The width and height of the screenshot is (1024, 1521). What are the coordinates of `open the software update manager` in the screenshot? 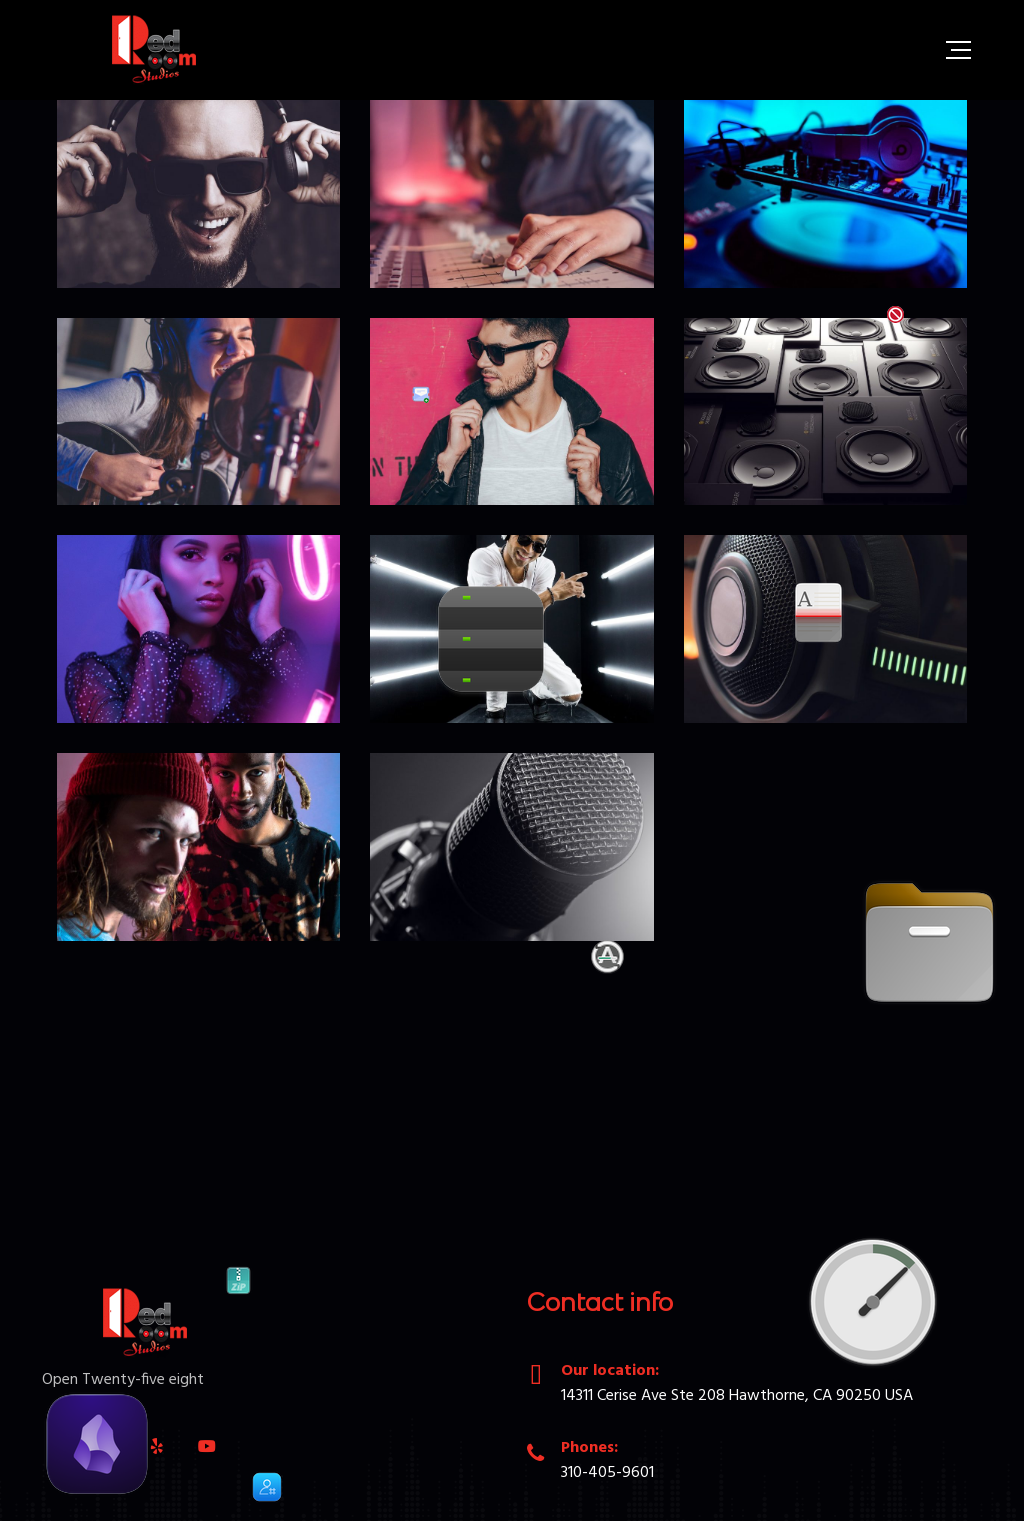 It's located at (607, 956).